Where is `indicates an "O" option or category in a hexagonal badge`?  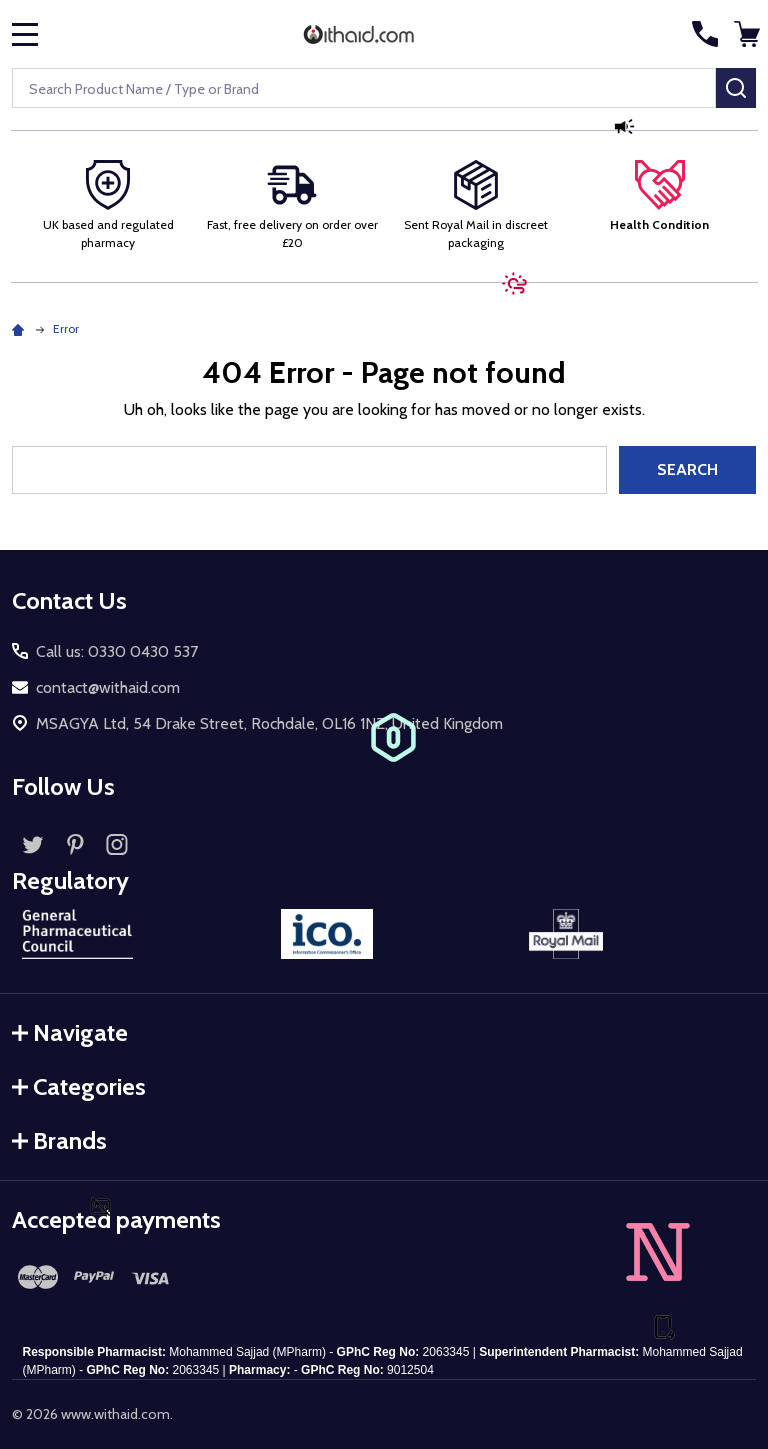 indicates an "O" option or category in a hexagonal badge is located at coordinates (393, 737).